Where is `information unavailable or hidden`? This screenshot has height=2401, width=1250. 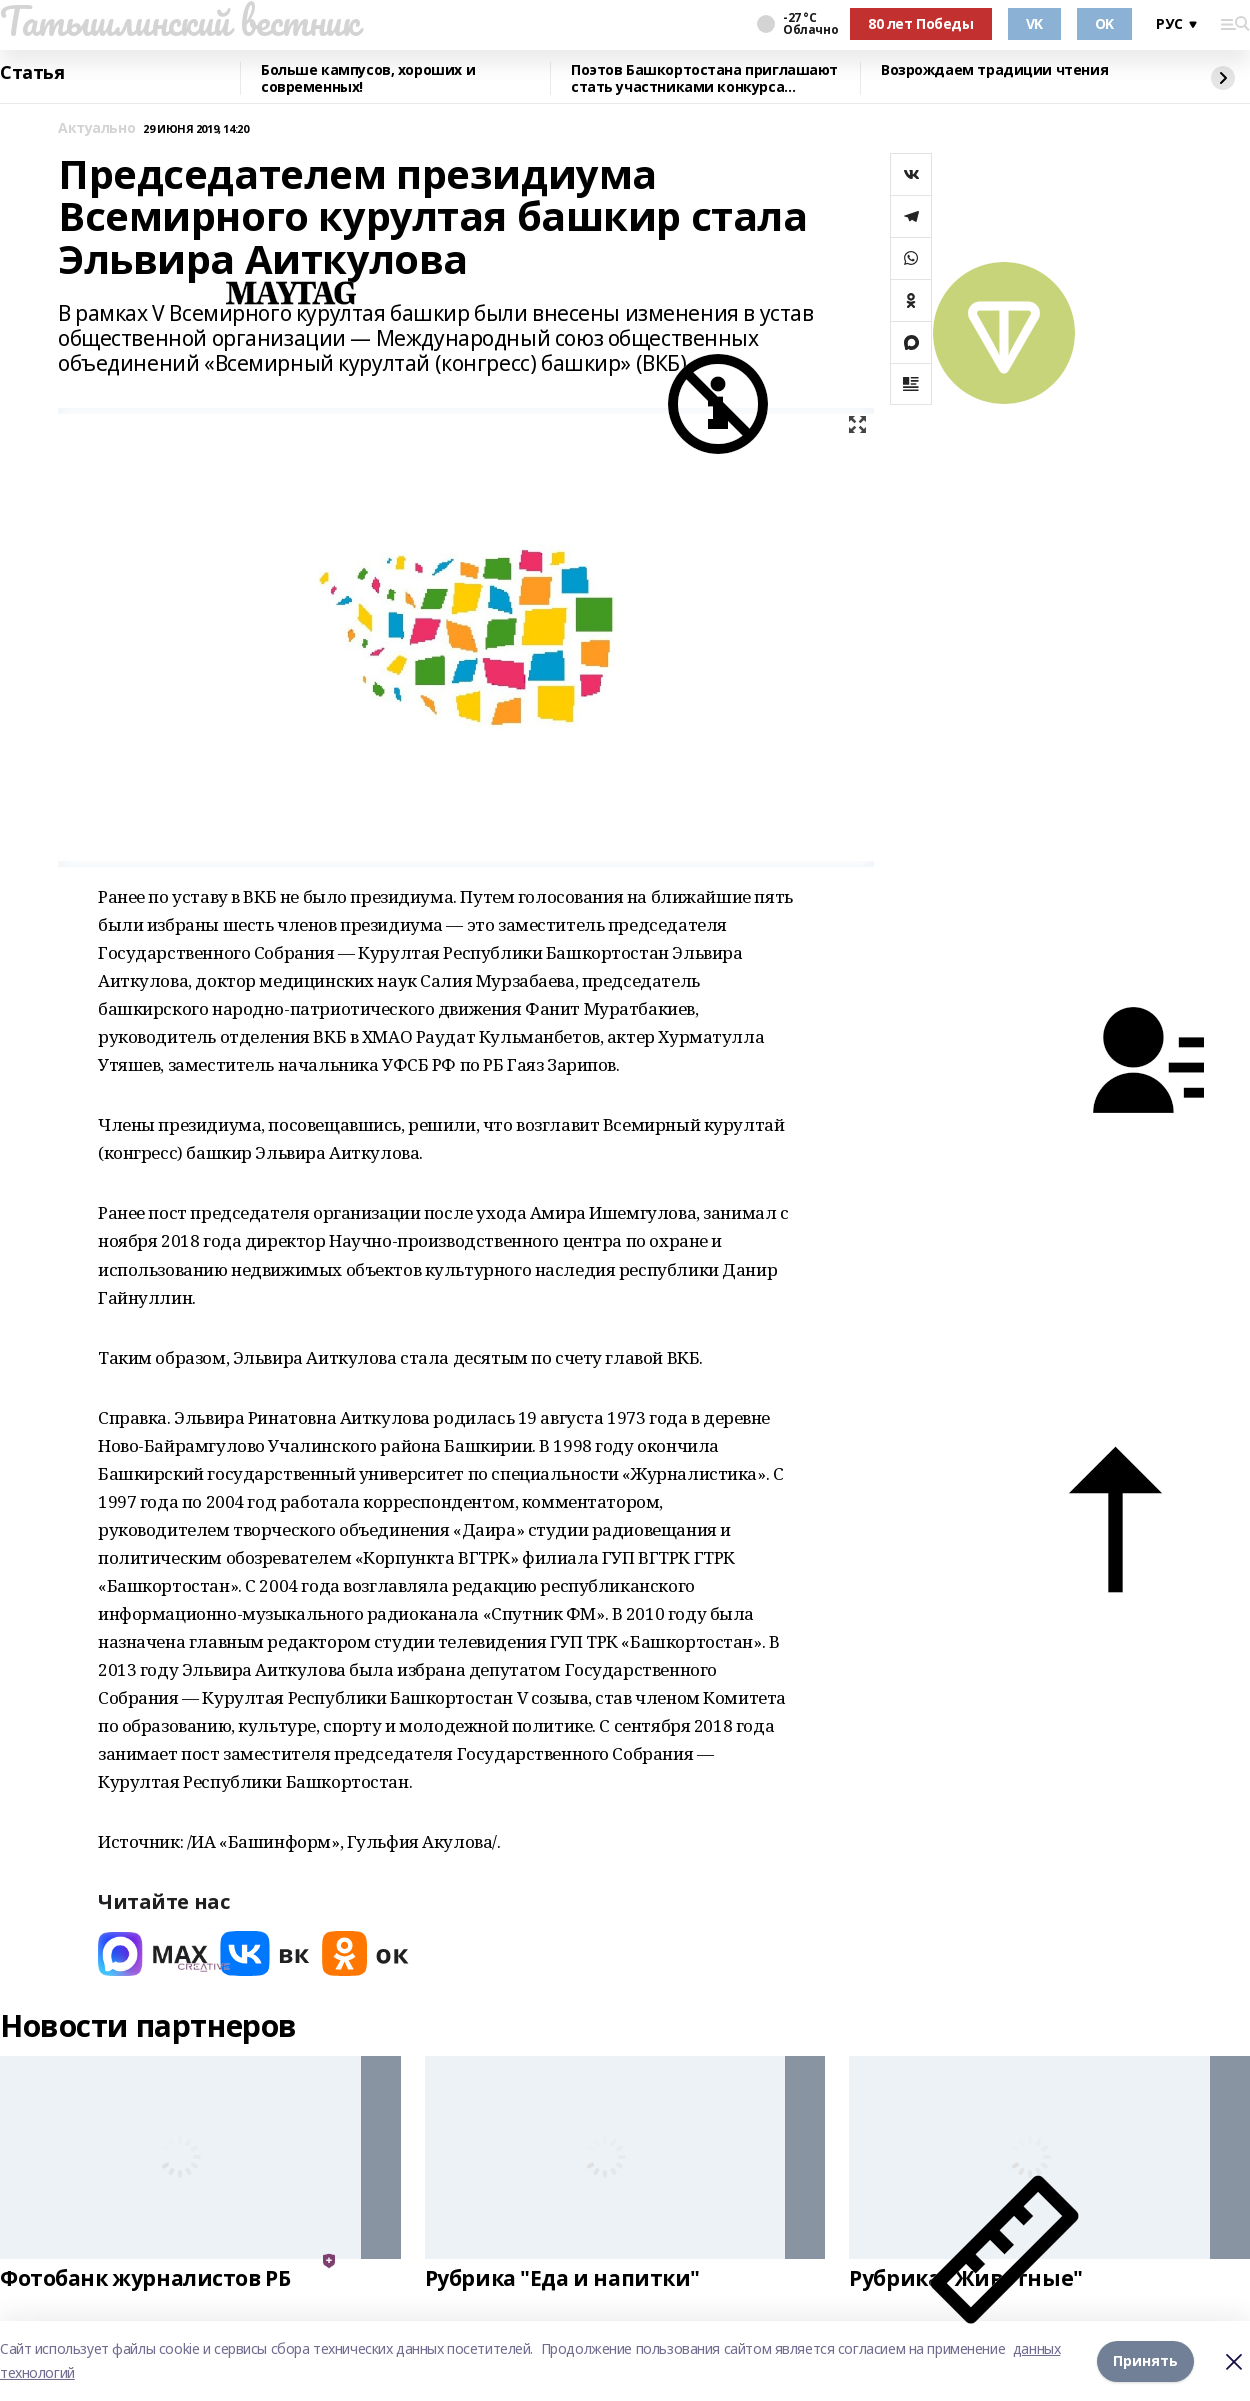 information unavailable or hidden is located at coordinates (718, 404).